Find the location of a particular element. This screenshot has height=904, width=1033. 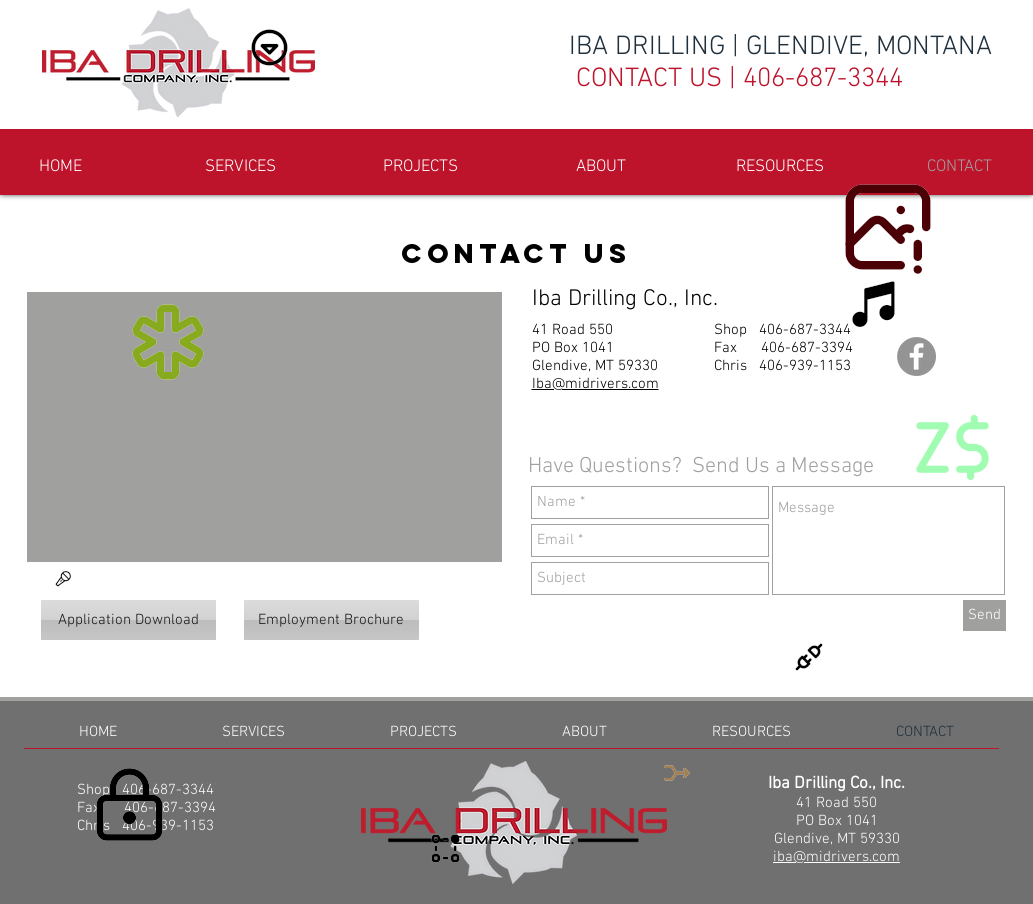

indicates a locked or secured item is located at coordinates (129, 804).